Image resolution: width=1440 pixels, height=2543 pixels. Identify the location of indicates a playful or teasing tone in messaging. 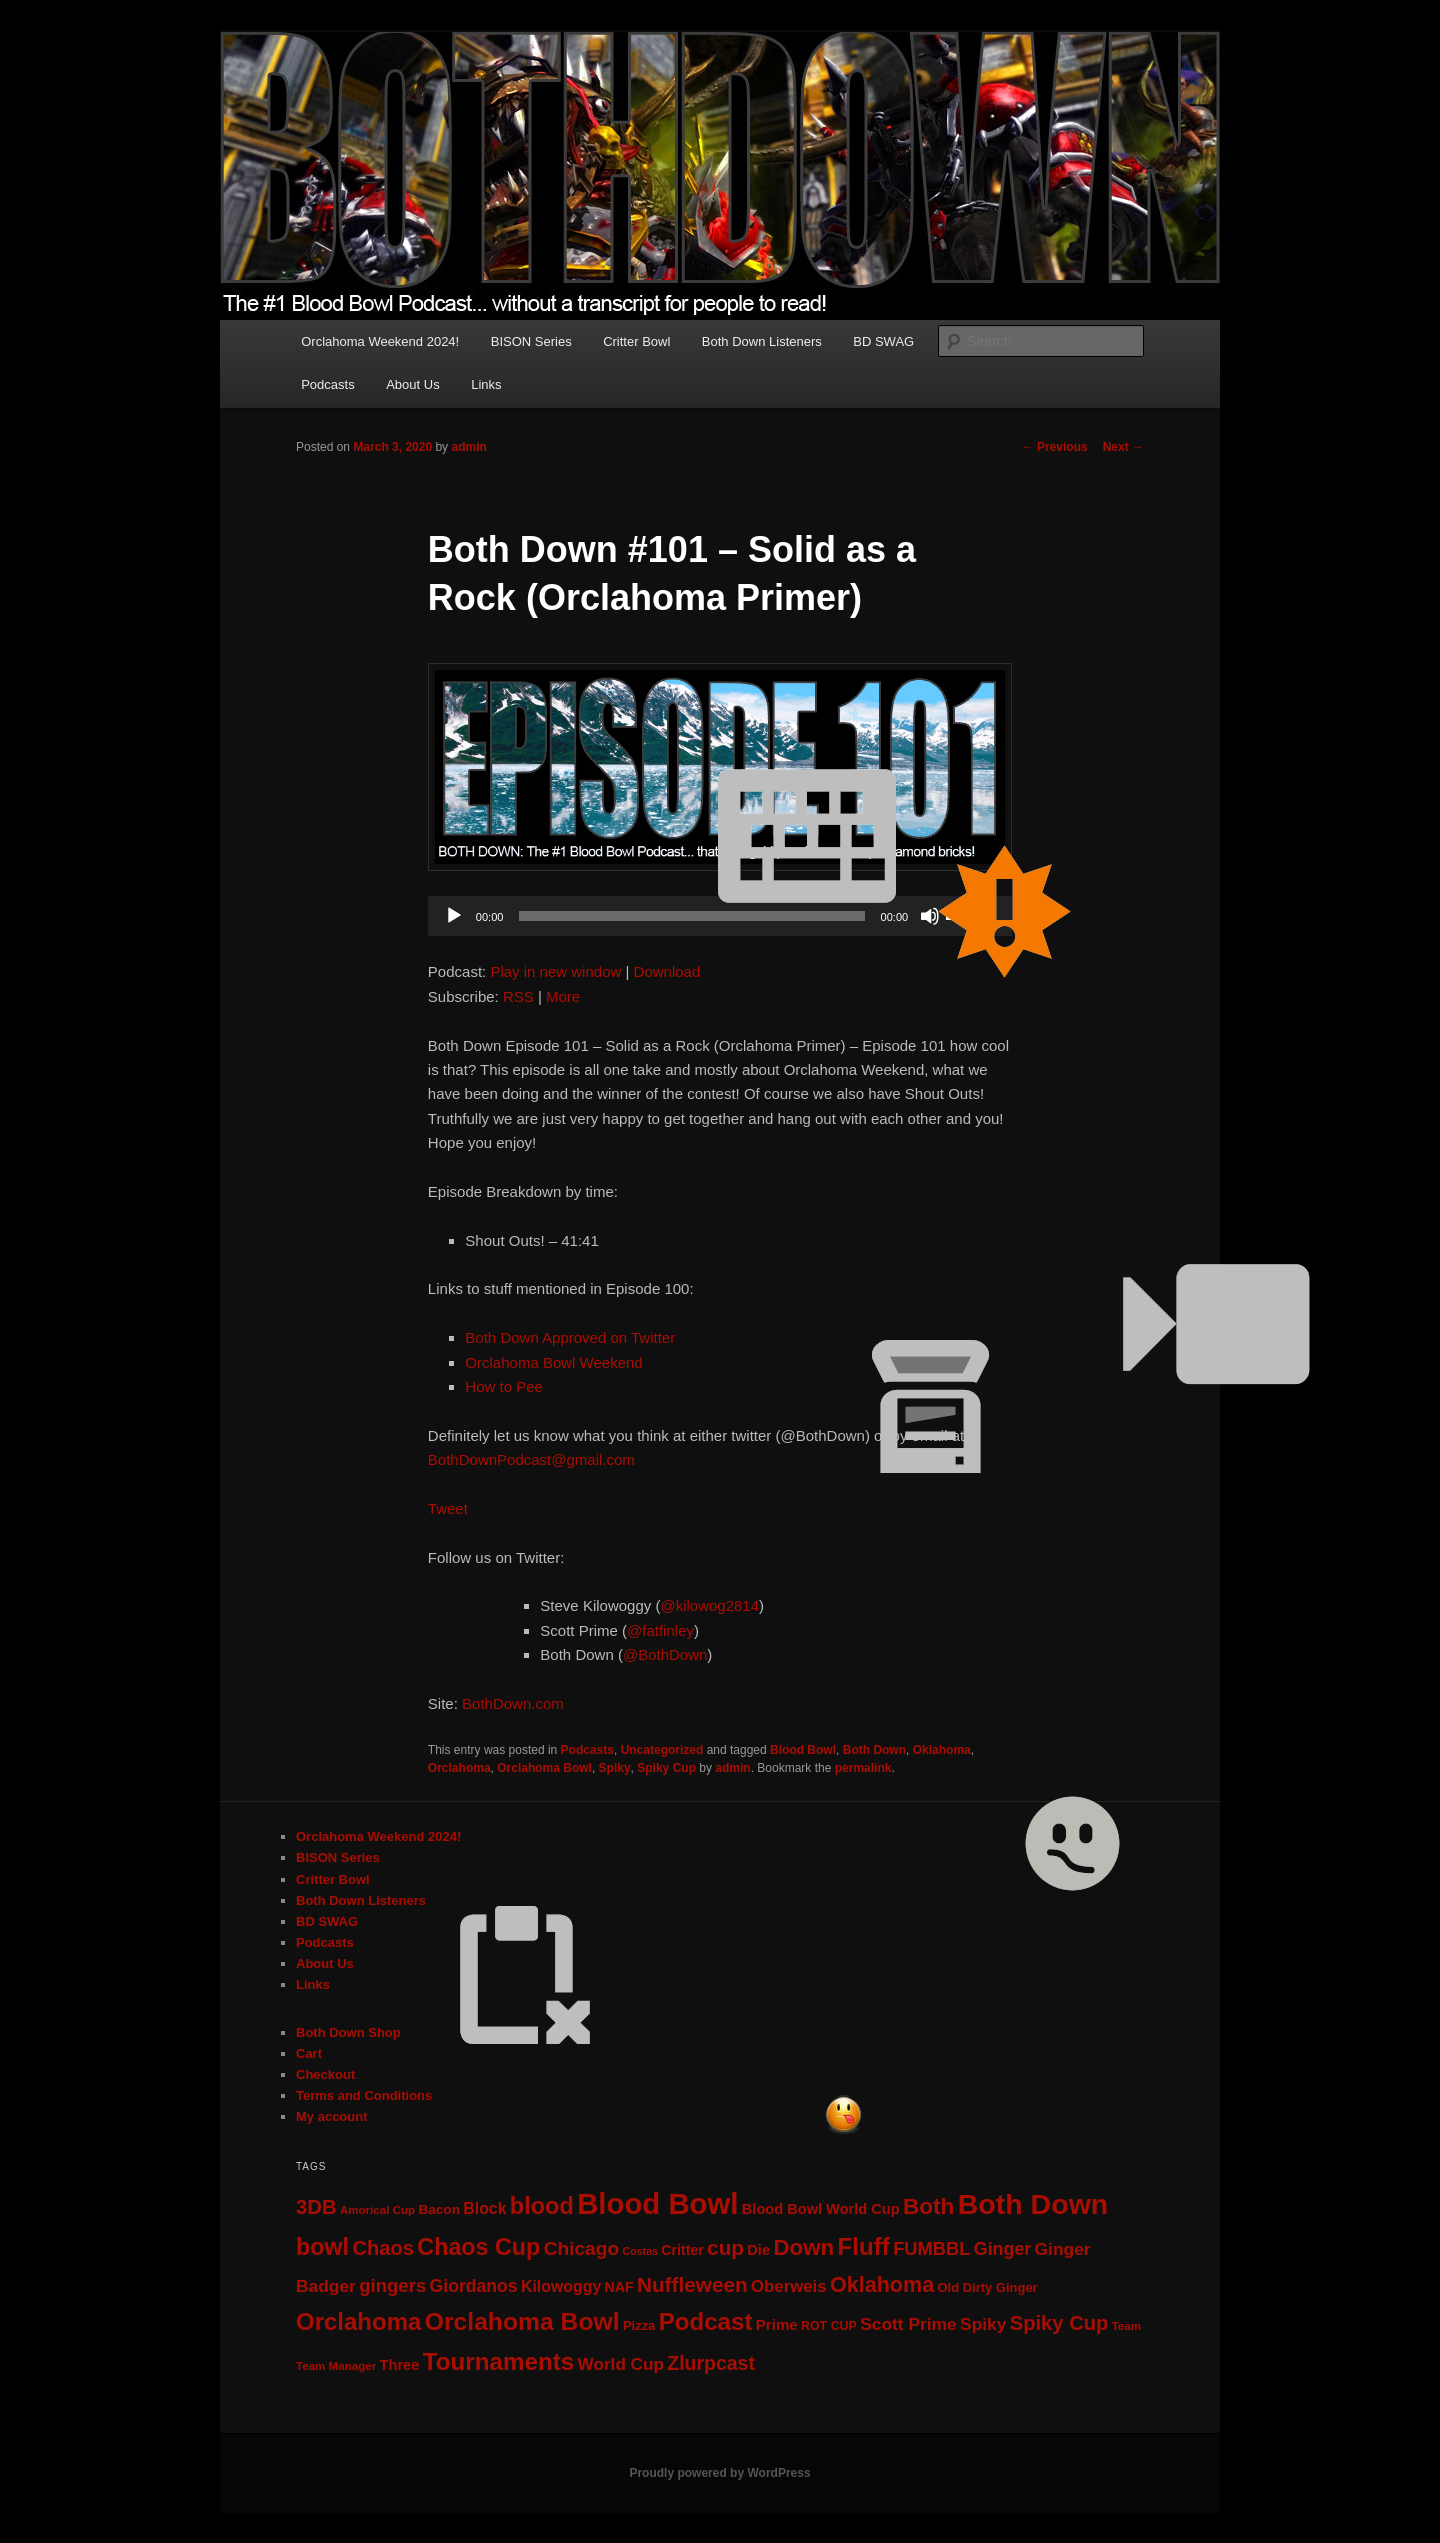
(844, 2115).